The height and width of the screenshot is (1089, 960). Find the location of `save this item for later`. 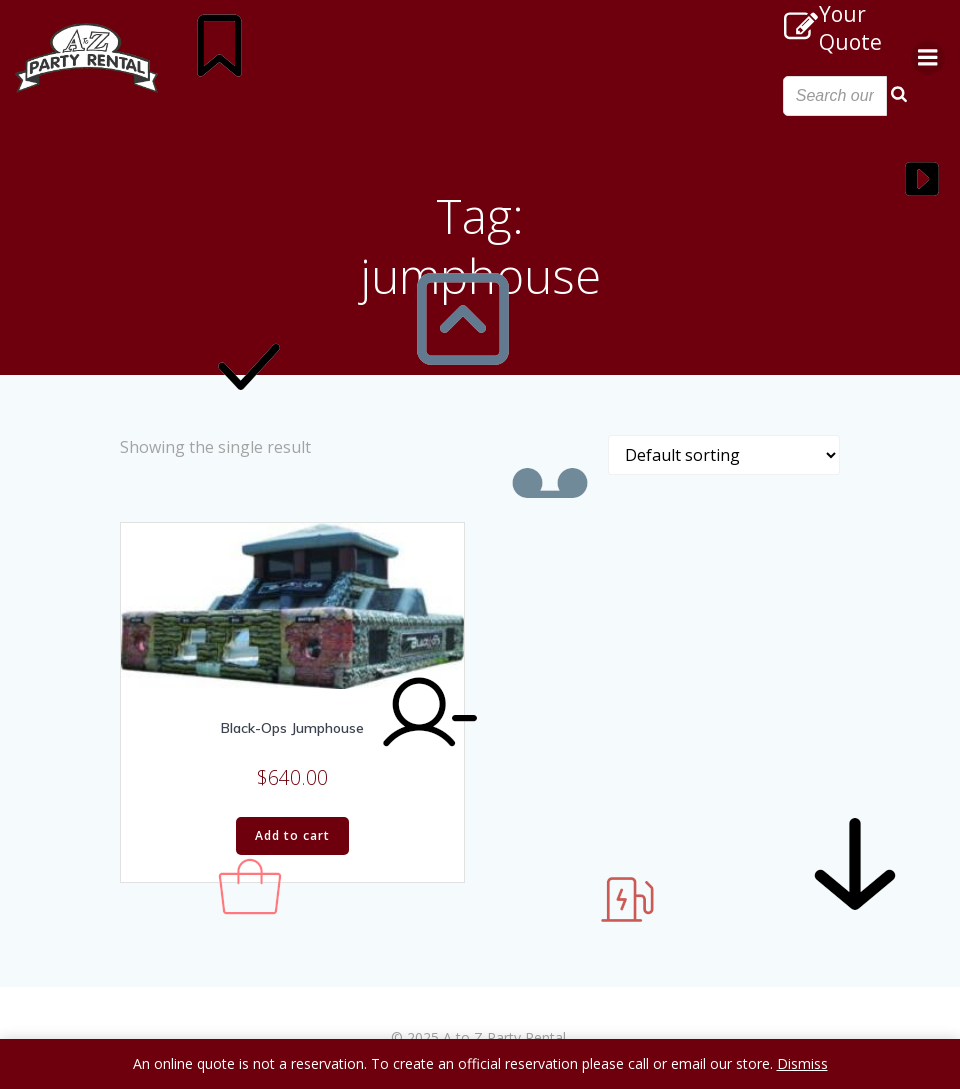

save this item for later is located at coordinates (219, 45).